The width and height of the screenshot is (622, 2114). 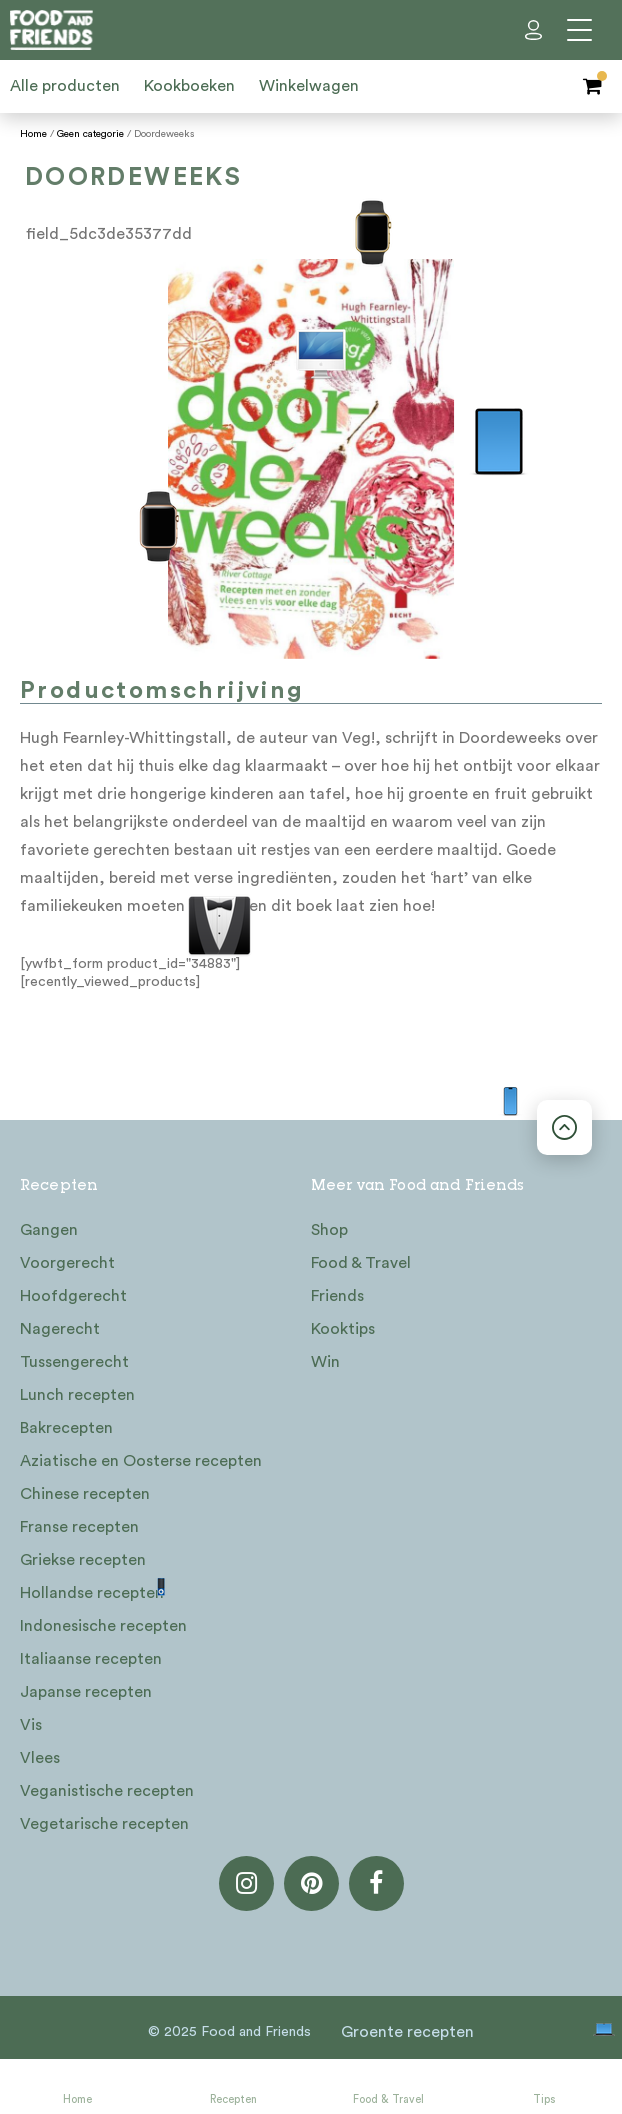 I want to click on iPod nano device connected, so click(x=161, y=1587).